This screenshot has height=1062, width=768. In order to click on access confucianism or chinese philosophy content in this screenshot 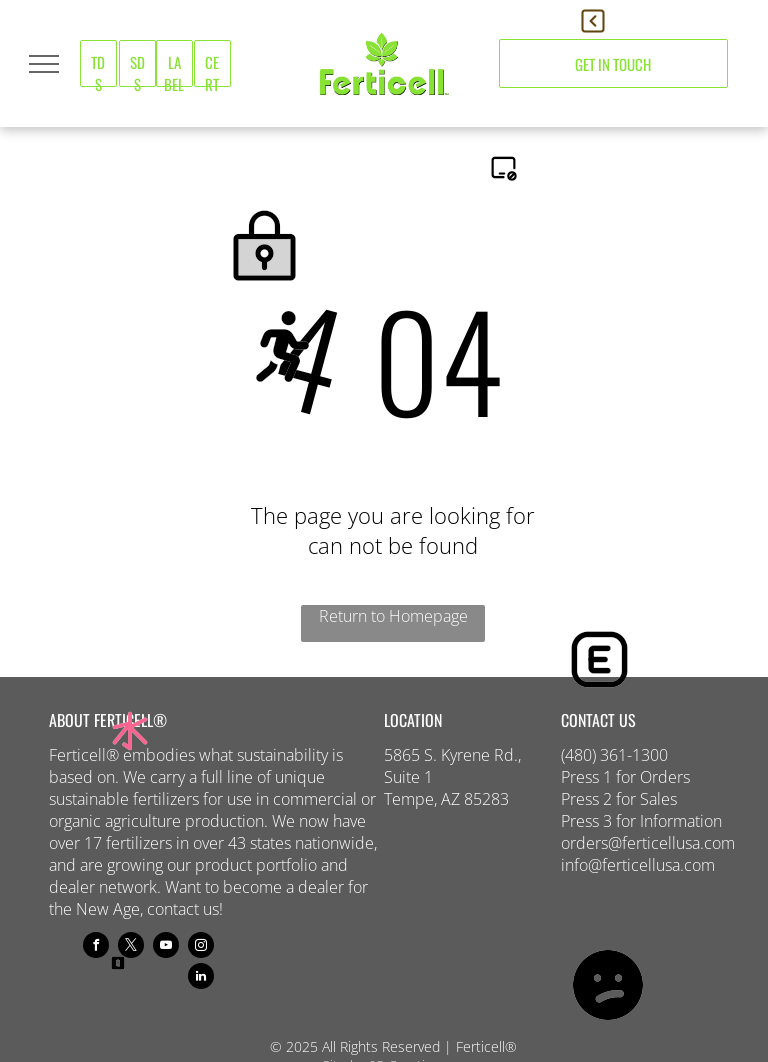, I will do `click(130, 731)`.